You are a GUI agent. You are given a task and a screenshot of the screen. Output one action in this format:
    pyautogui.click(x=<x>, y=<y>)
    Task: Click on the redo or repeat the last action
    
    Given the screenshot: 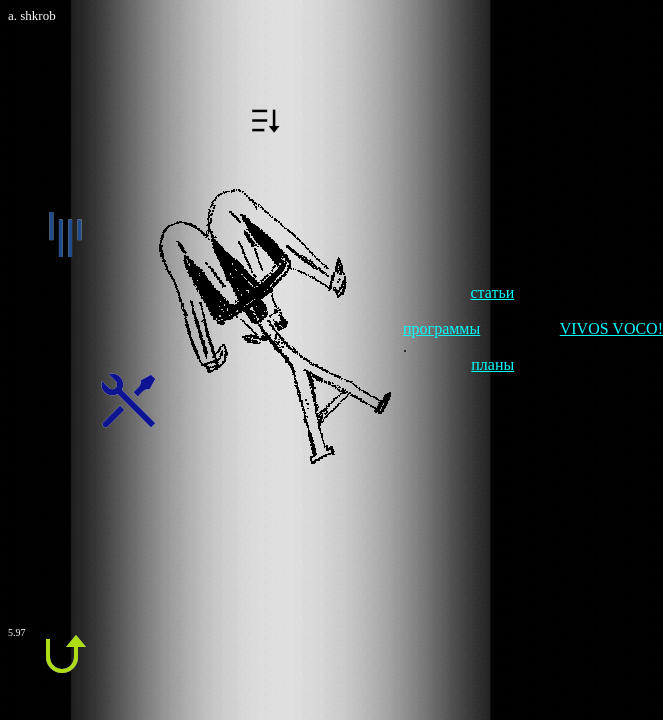 What is the action you would take?
    pyautogui.click(x=64, y=655)
    